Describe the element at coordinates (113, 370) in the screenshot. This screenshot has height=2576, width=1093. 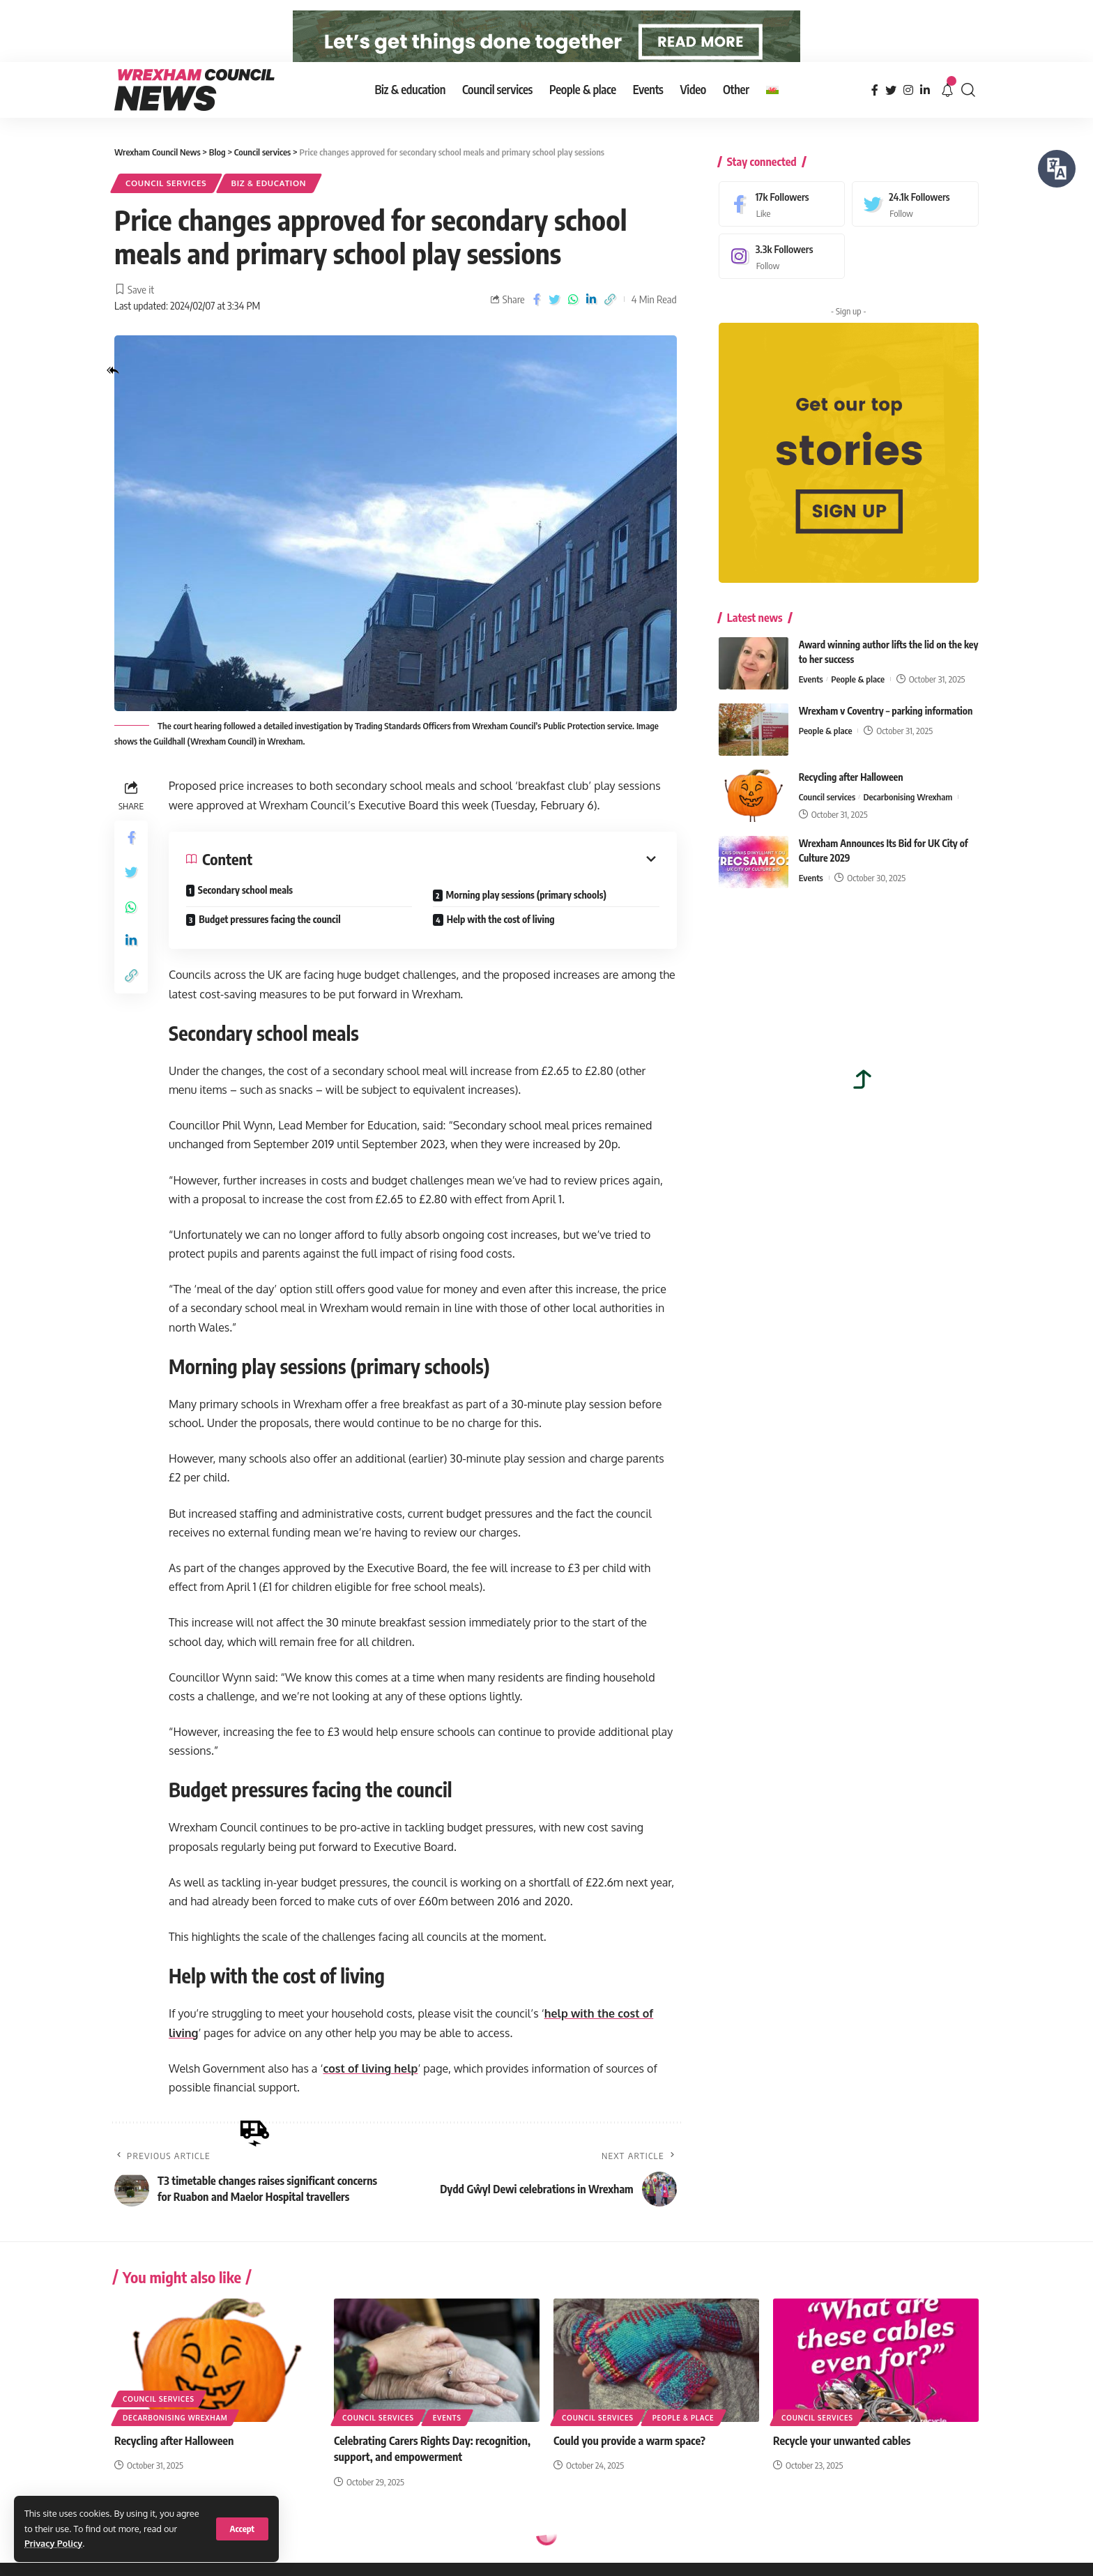
I see `reply to all recipients` at that location.